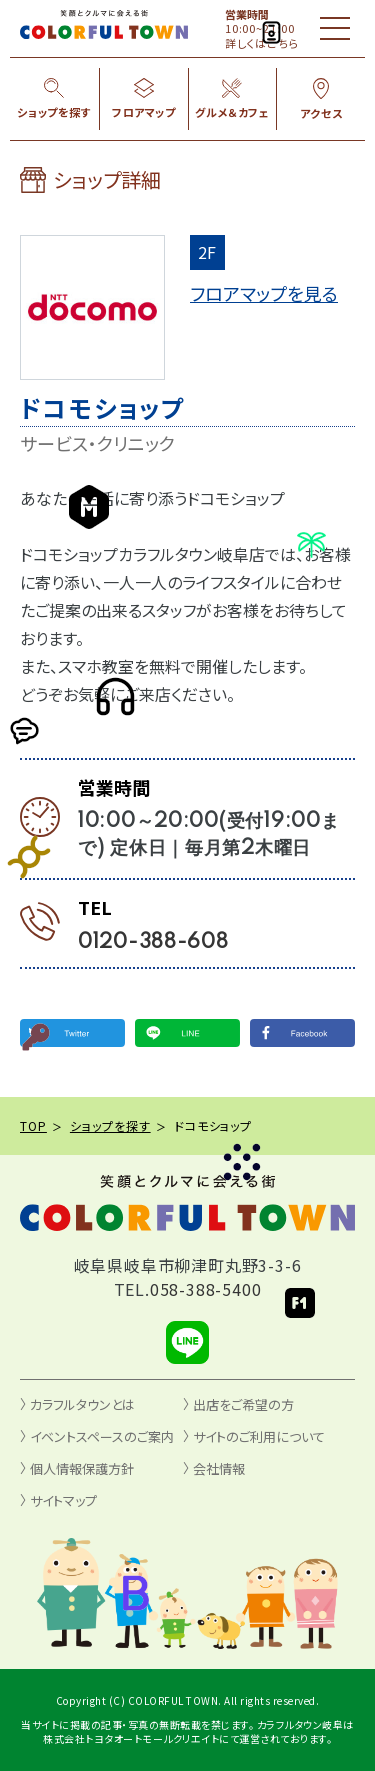 This screenshot has width=375, height=1771. I want to click on indicates a metro or transit-related feature, so click(89, 507).